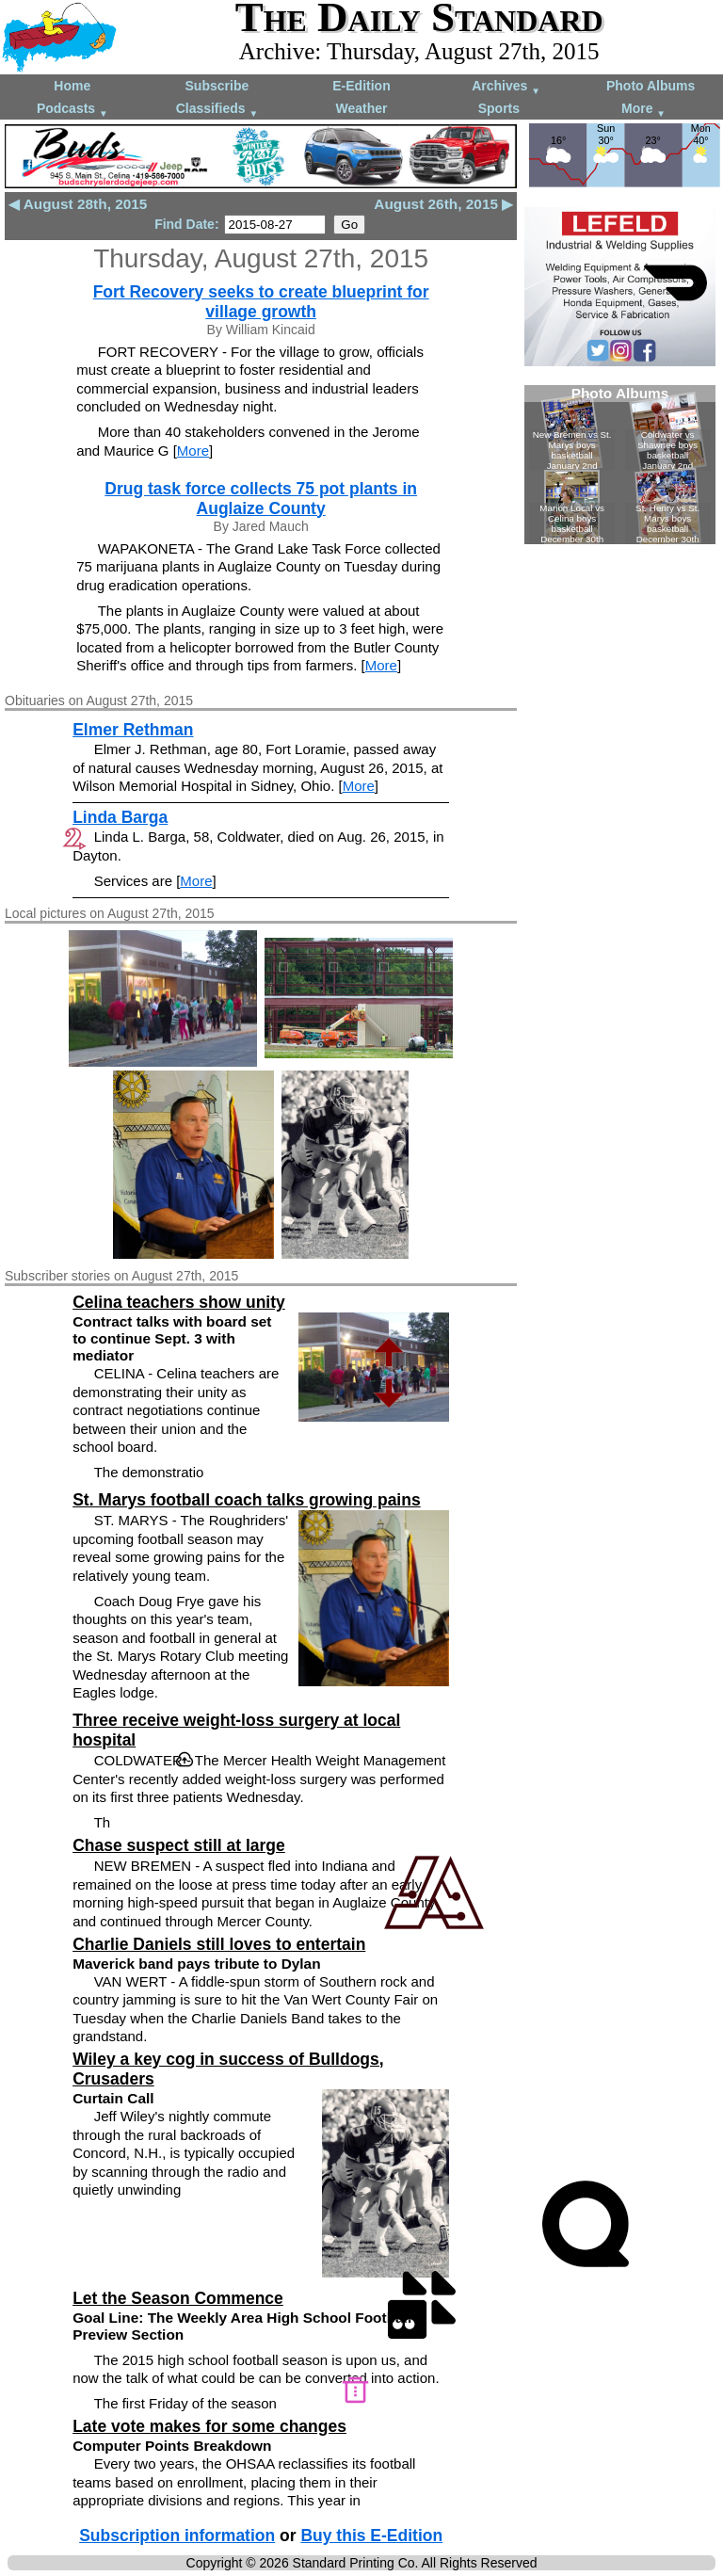 The width and height of the screenshot is (723, 2576). What do you see at coordinates (586, 2224) in the screenshot?
I see `open the Quora app` at bounding box center [586, 2224].